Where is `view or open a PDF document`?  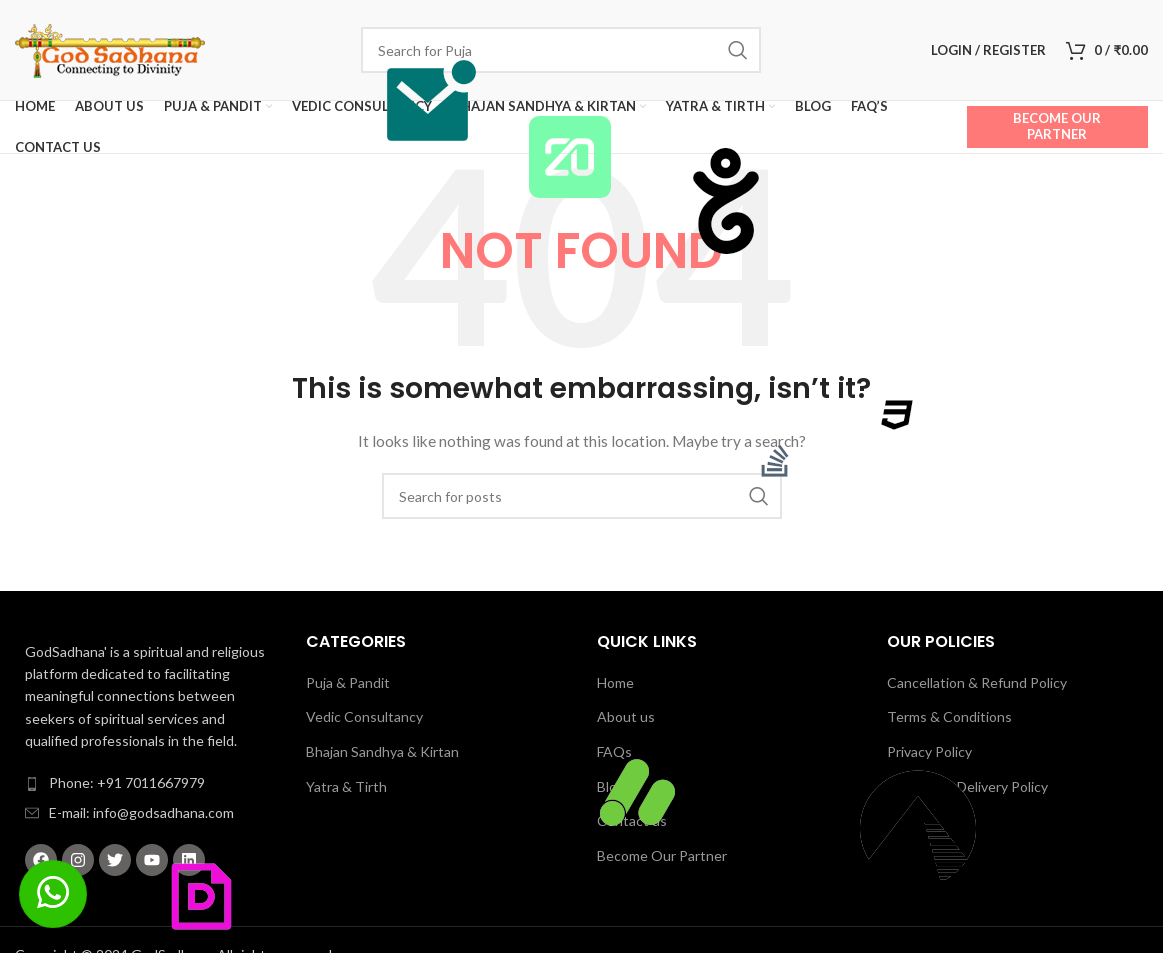 view or open a PDF document is located at coordinates (201, 896).